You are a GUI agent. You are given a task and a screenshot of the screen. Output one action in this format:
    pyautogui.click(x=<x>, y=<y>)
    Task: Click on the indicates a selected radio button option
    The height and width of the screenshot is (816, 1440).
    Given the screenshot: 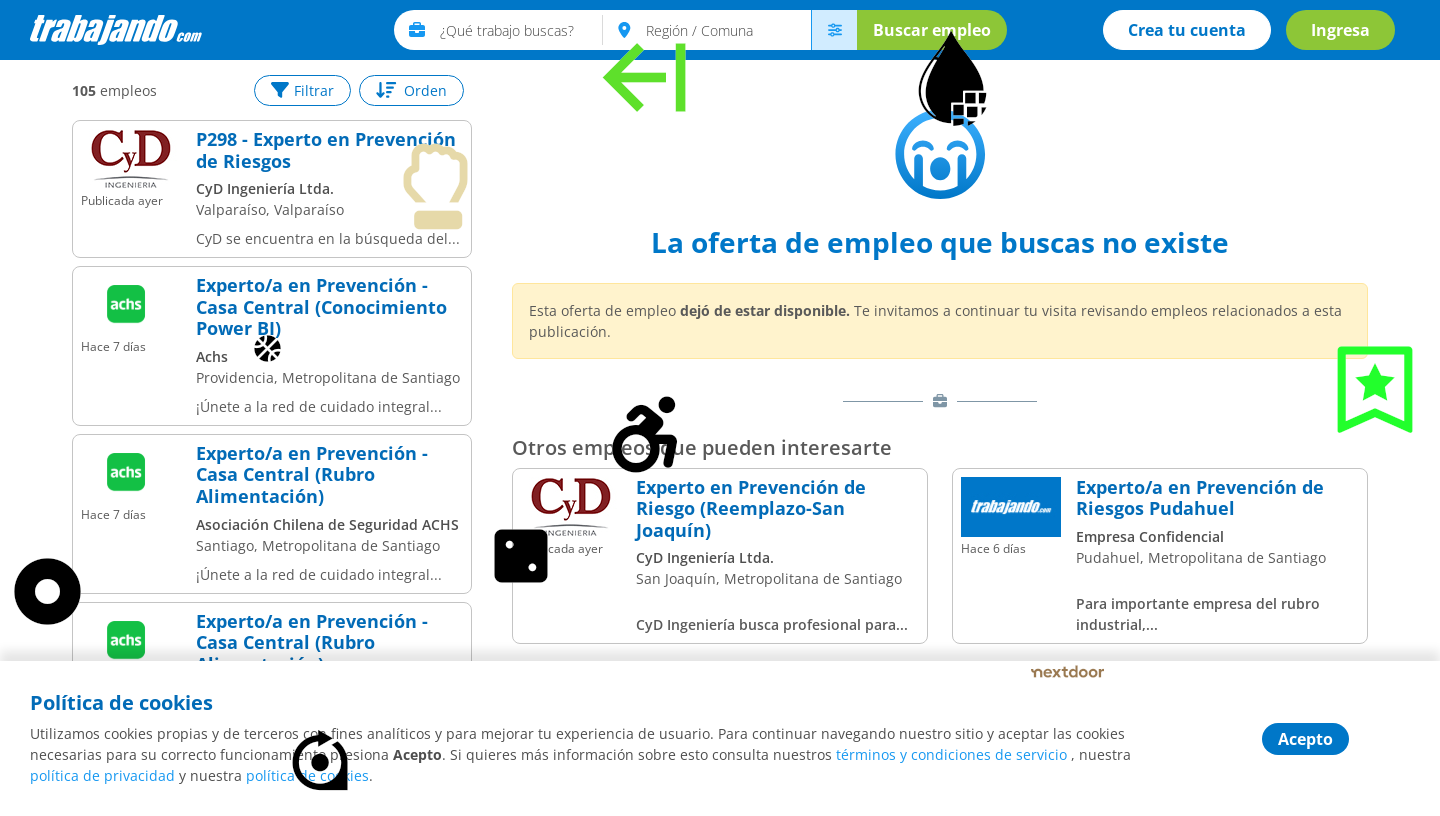 What is the action you would take?
    pyautogui.click(x=47, y=591)
    